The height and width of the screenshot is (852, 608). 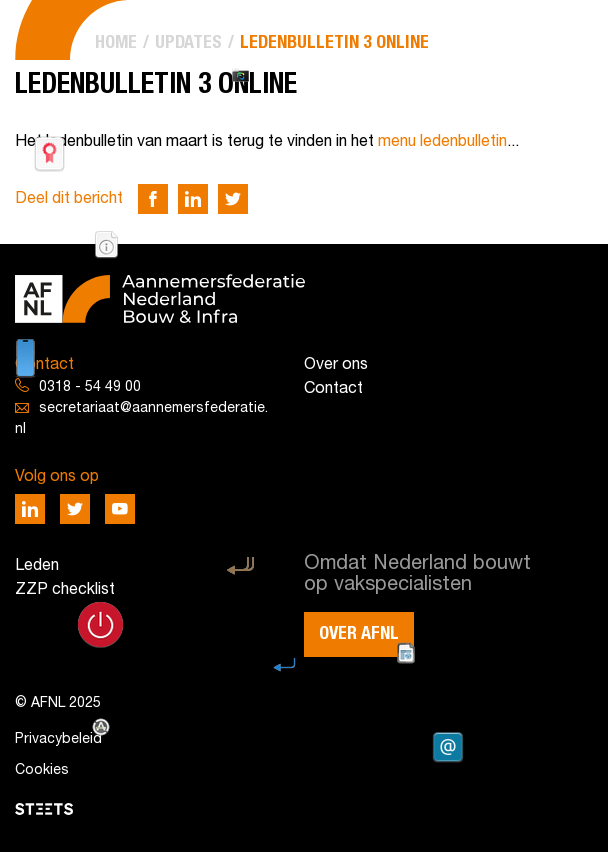 What do you see at coordinates (240, 564) in the screenshot?
I see `reply to all recipients of an email` at bounding box center [240, 564].